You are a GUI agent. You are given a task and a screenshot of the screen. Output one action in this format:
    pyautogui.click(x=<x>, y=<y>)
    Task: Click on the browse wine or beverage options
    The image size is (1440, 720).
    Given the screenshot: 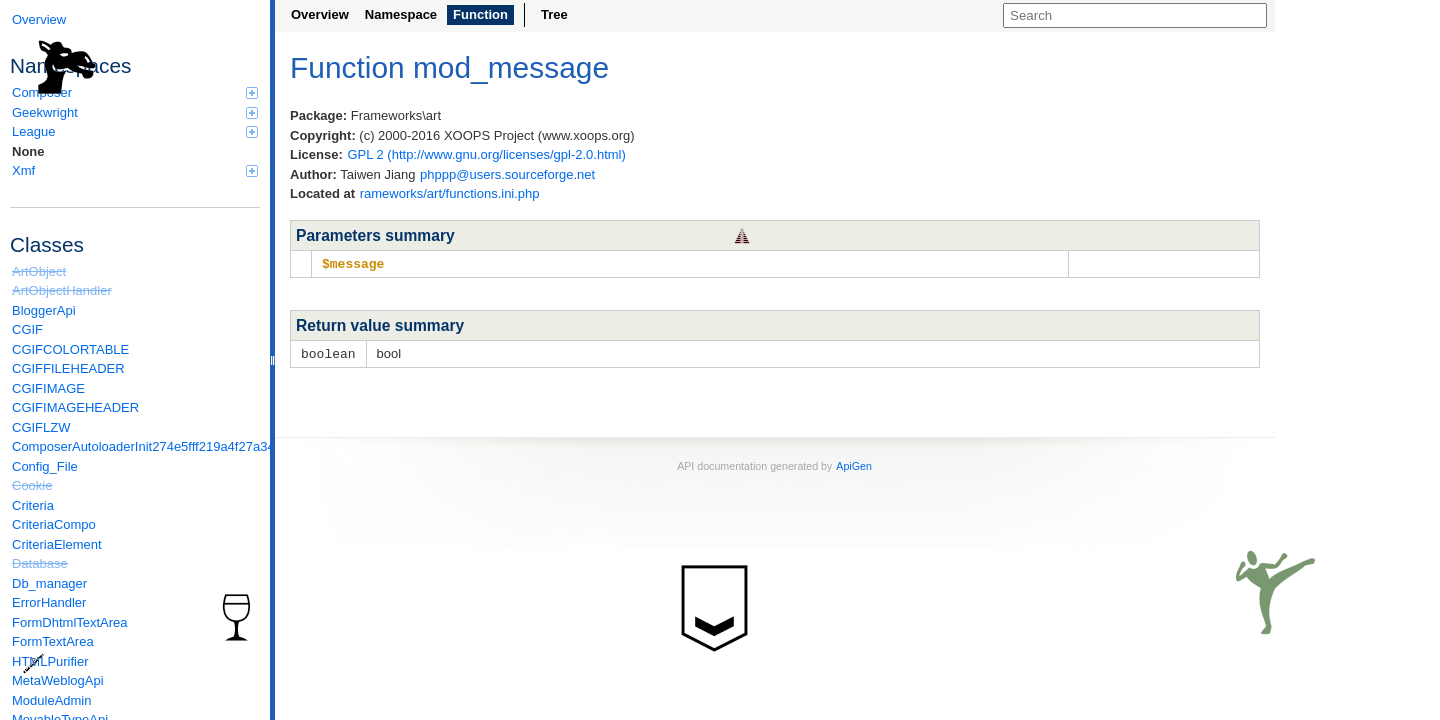 What is the action you would take?
    pyautogui.click(x=236, y=617)
    